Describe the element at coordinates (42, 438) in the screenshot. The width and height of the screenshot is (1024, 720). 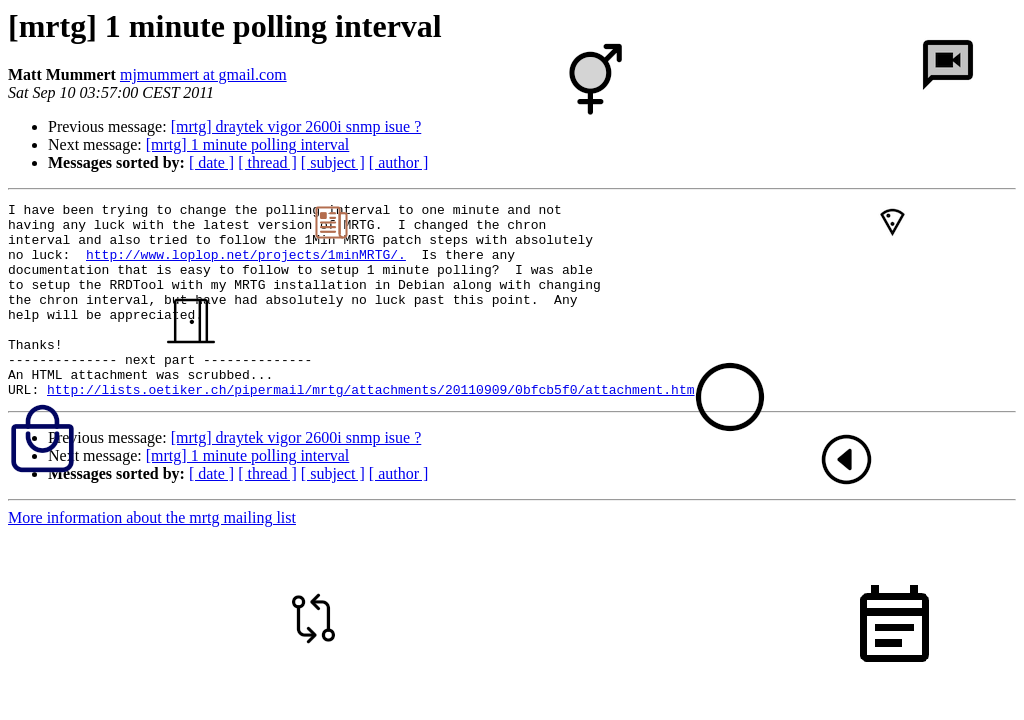
I see `view your shopping bag` at that location.